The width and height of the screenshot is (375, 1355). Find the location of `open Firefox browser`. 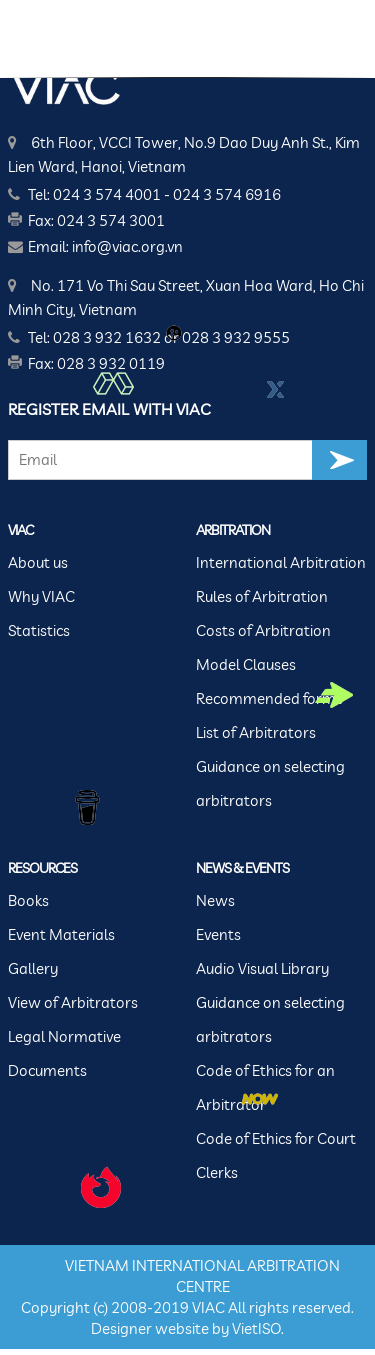

open Firefox browser is located at coordinates (101, 1188).